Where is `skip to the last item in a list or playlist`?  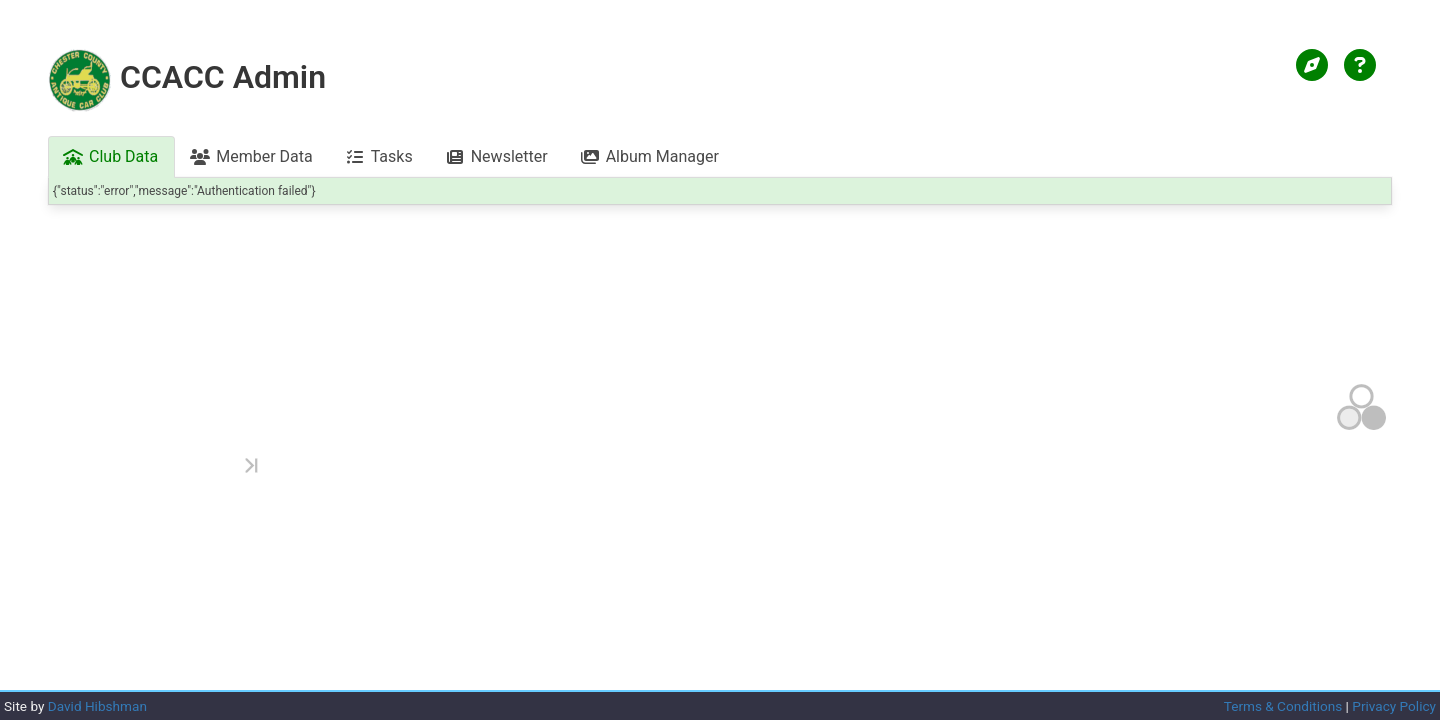 skip to the last item in a list or playlist is located at coordinates (251, 465).